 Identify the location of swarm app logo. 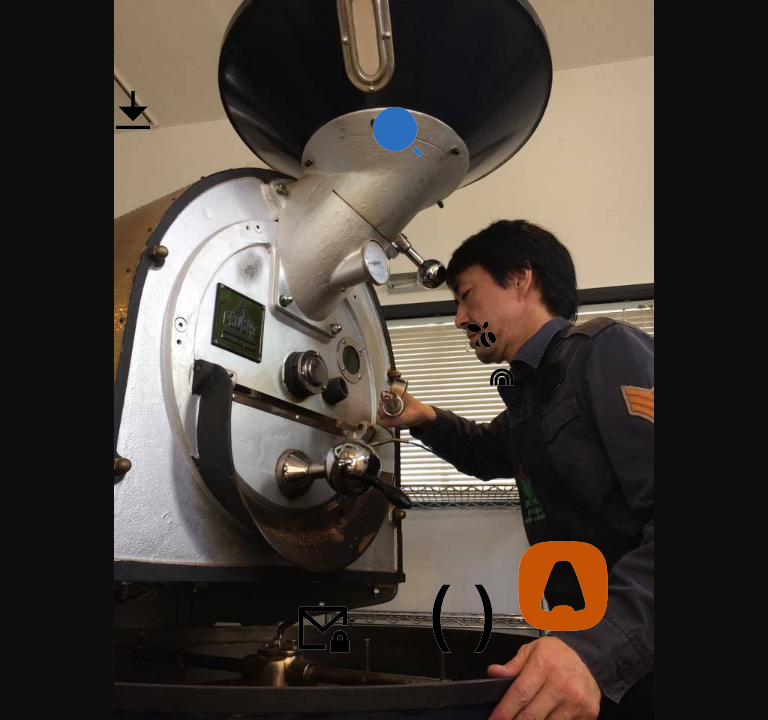
(481, 334).